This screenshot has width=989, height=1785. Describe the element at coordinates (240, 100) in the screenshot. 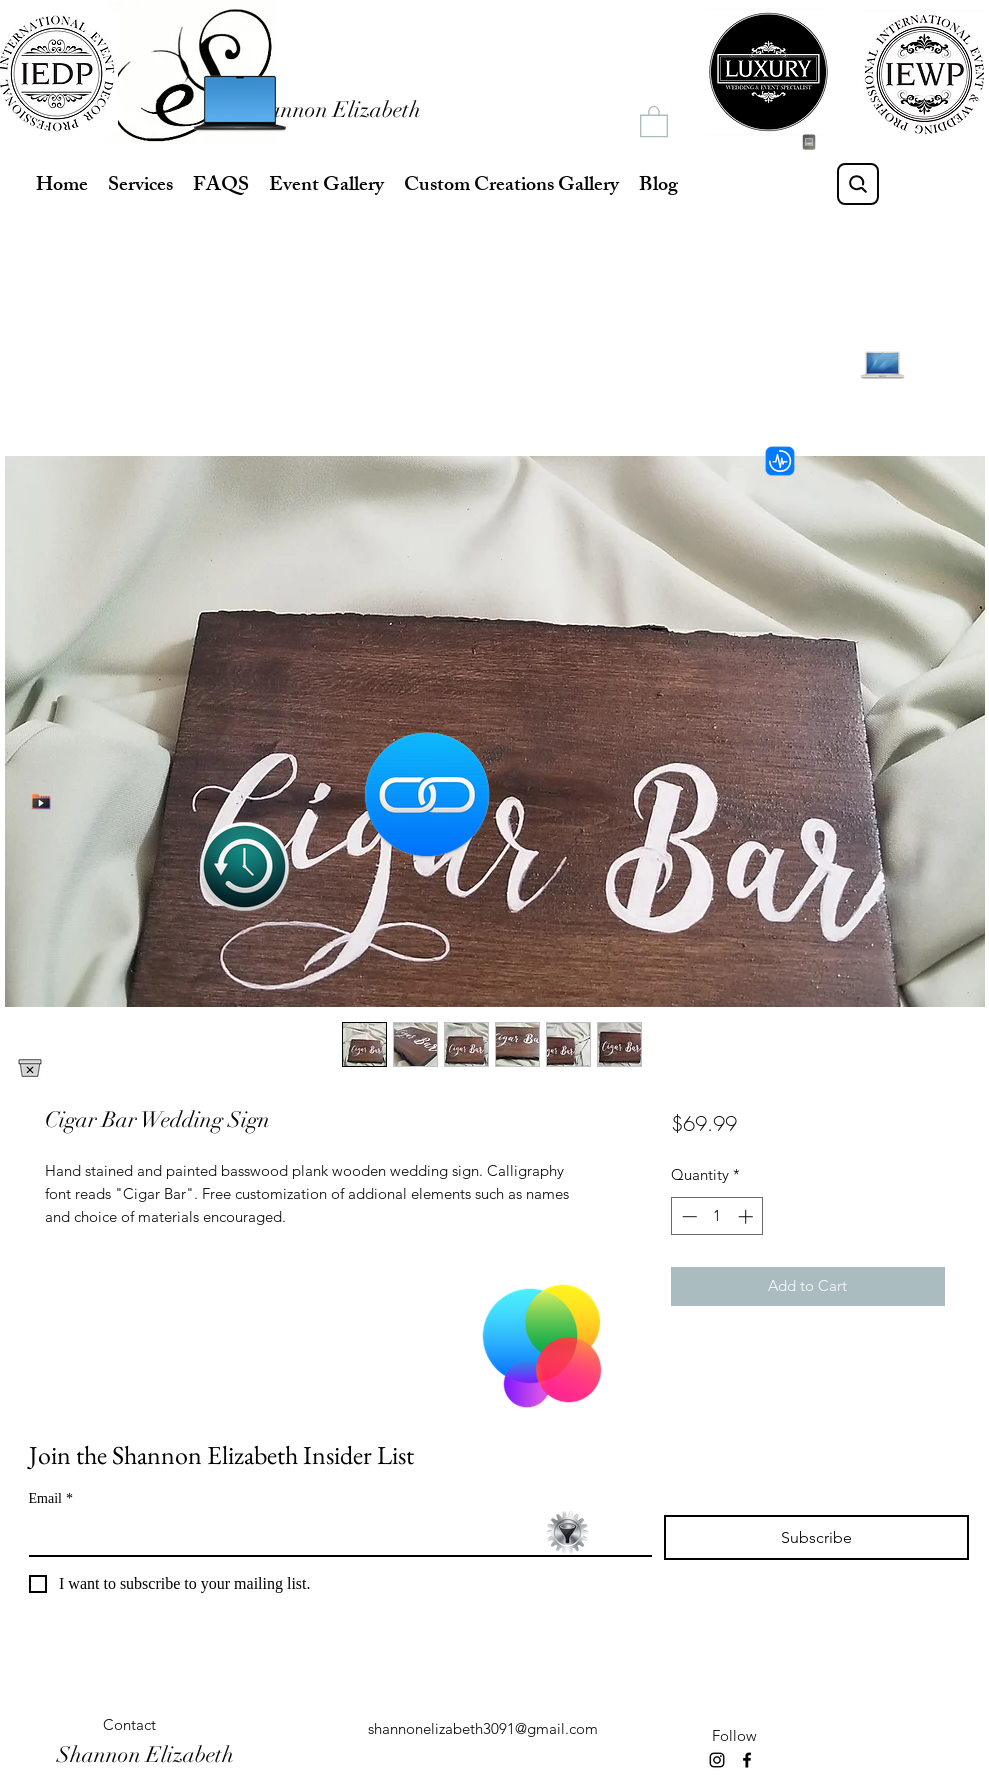

I see `indicates a macbook pro 16-inch device in system settings` at that location.